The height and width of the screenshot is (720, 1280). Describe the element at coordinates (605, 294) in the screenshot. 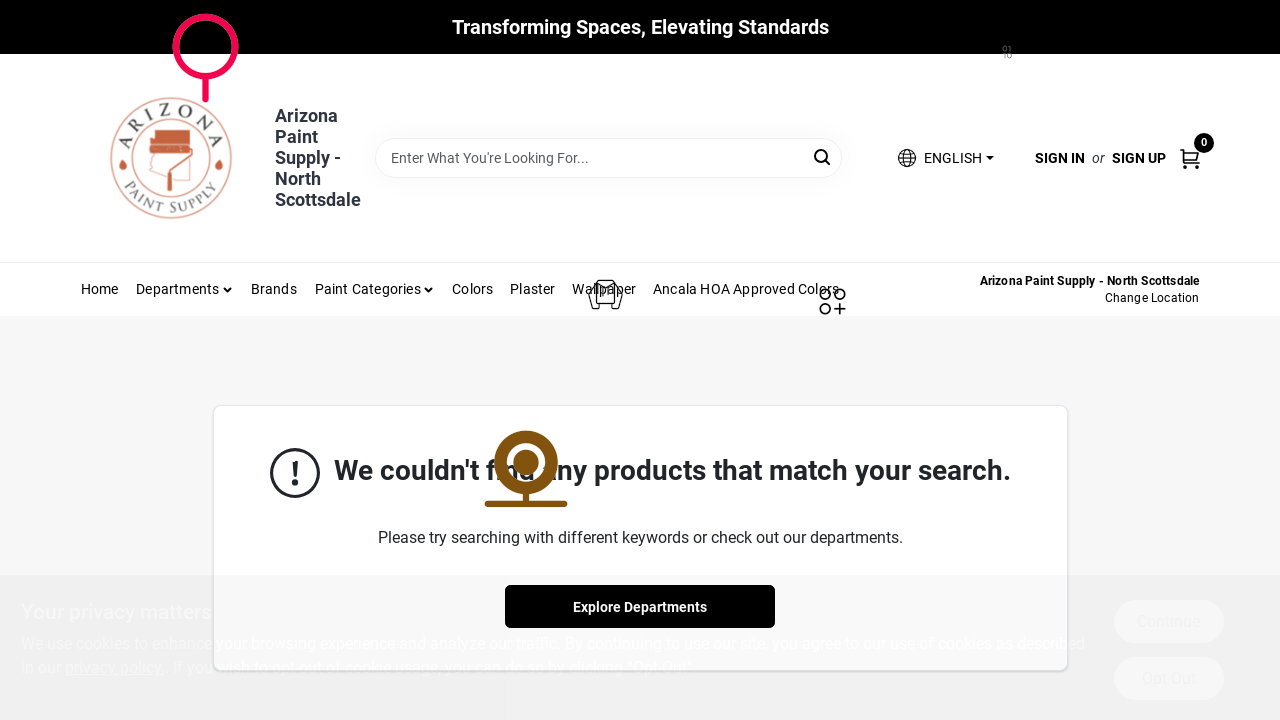

I see `browse casual or streetwear clothing` at that location.